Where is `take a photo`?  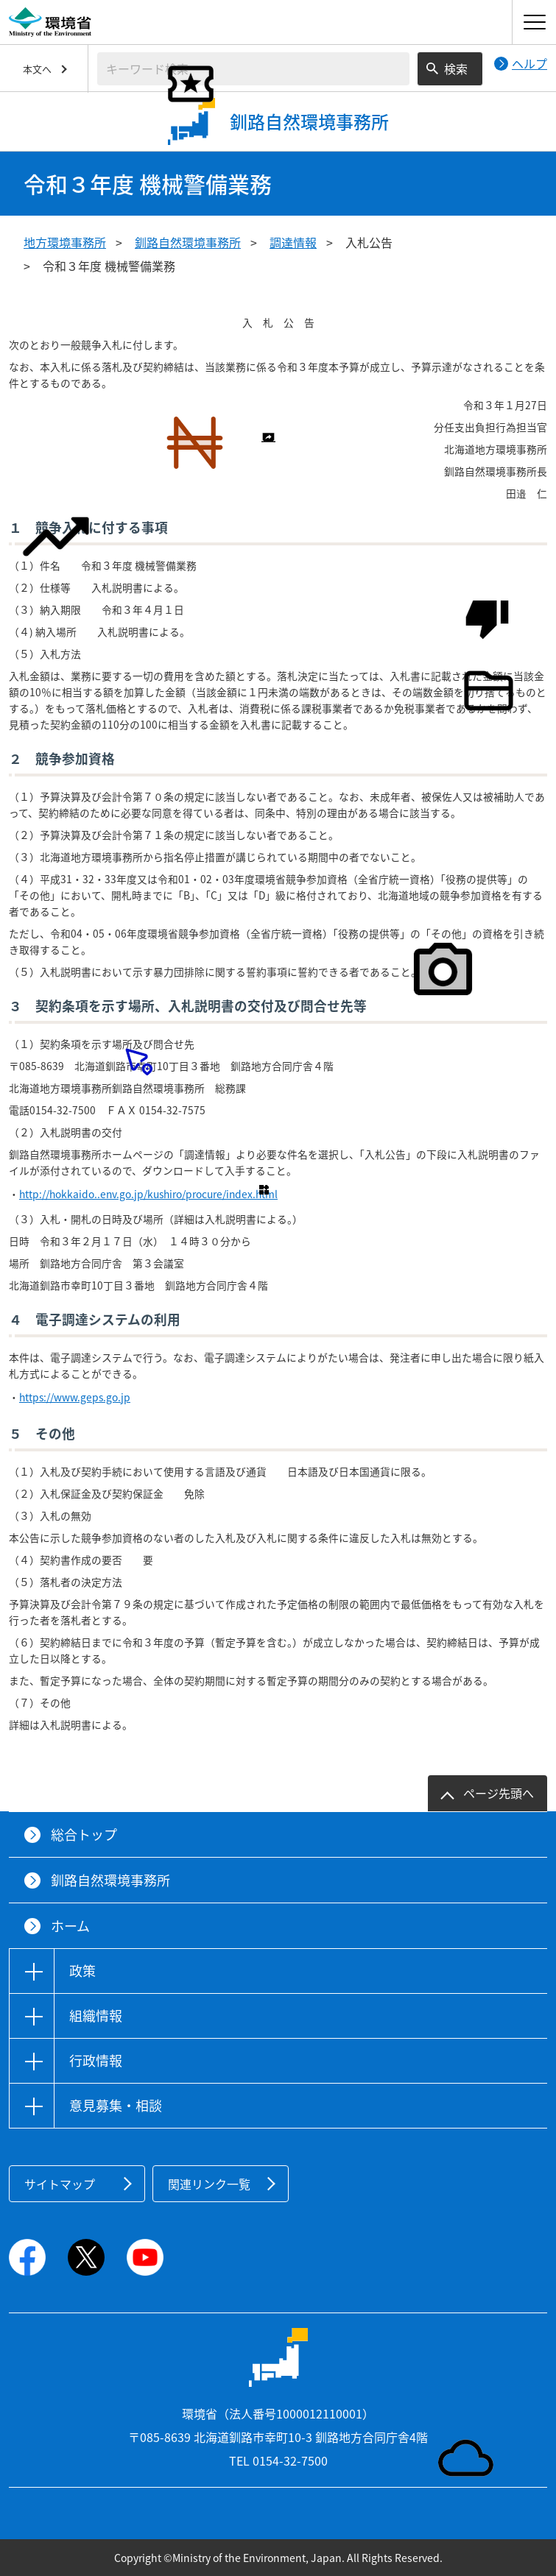
take a photo is located at coordinates (443, 972).